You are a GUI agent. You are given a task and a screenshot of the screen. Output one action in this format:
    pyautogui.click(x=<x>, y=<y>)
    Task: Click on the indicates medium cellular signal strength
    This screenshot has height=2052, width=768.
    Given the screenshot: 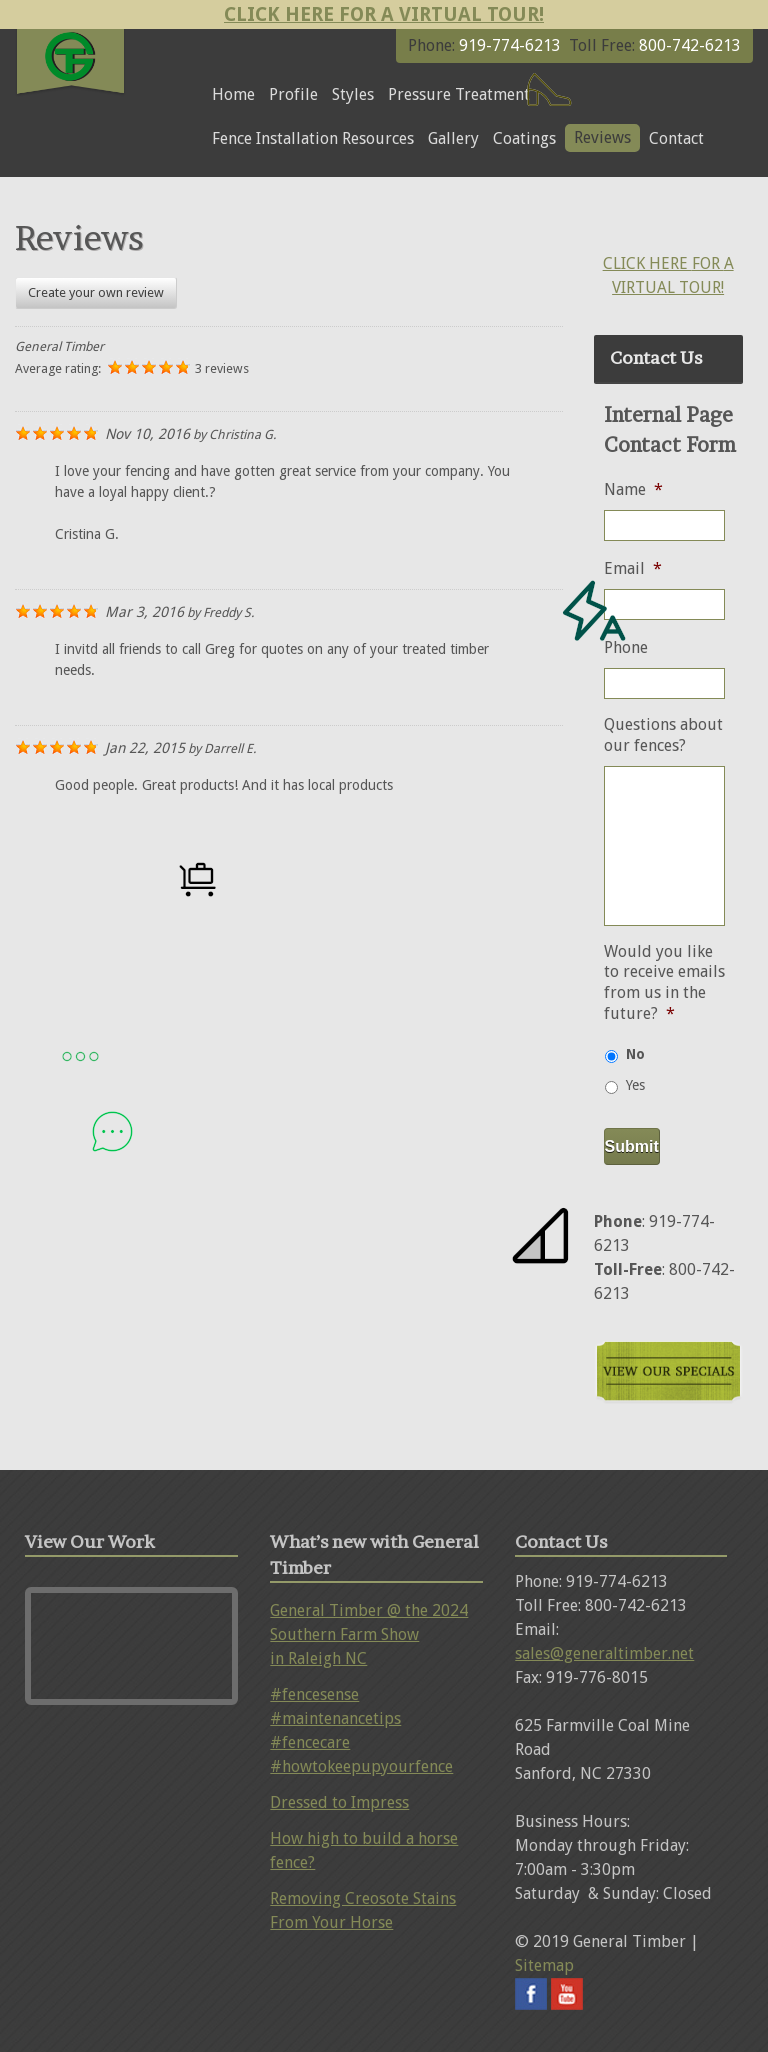 What is the action you would take?
    pyautogui.click(x=545, y=1238)
    